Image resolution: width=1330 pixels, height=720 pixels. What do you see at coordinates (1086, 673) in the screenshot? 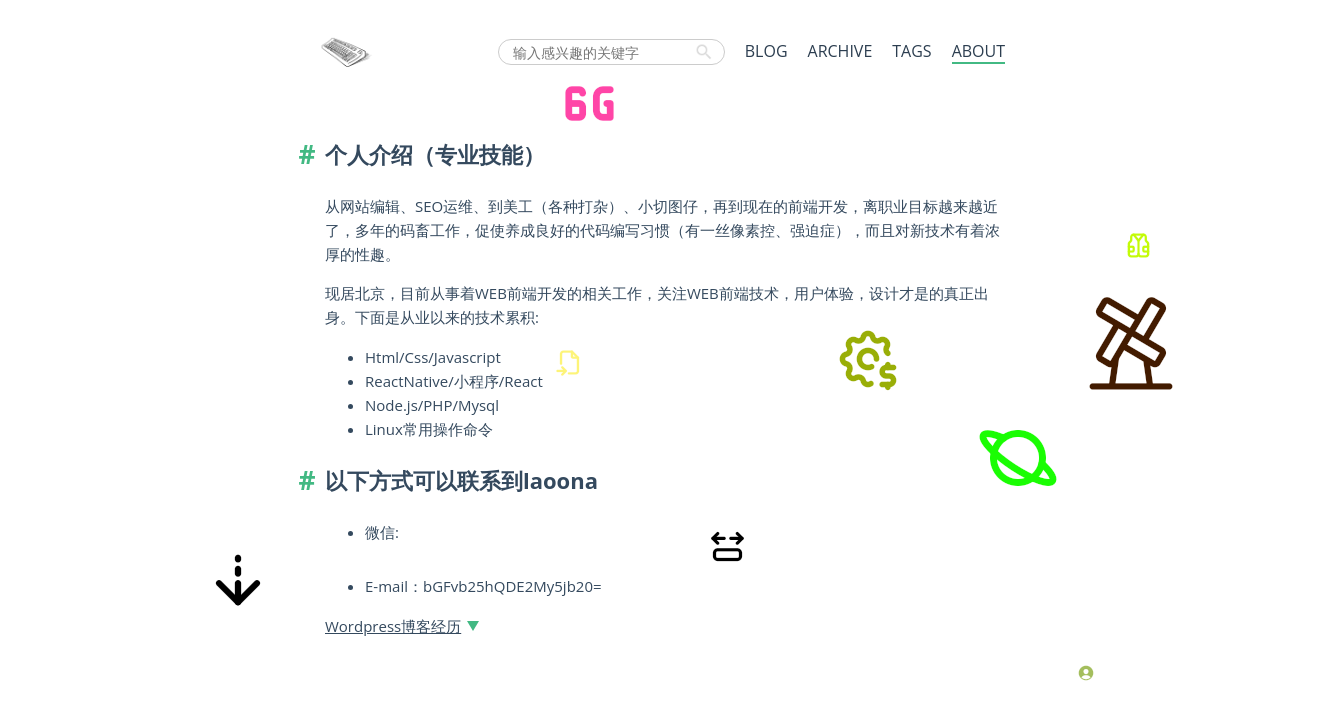
I see `access your profile or account settings` at bounding box center [1086, 673].